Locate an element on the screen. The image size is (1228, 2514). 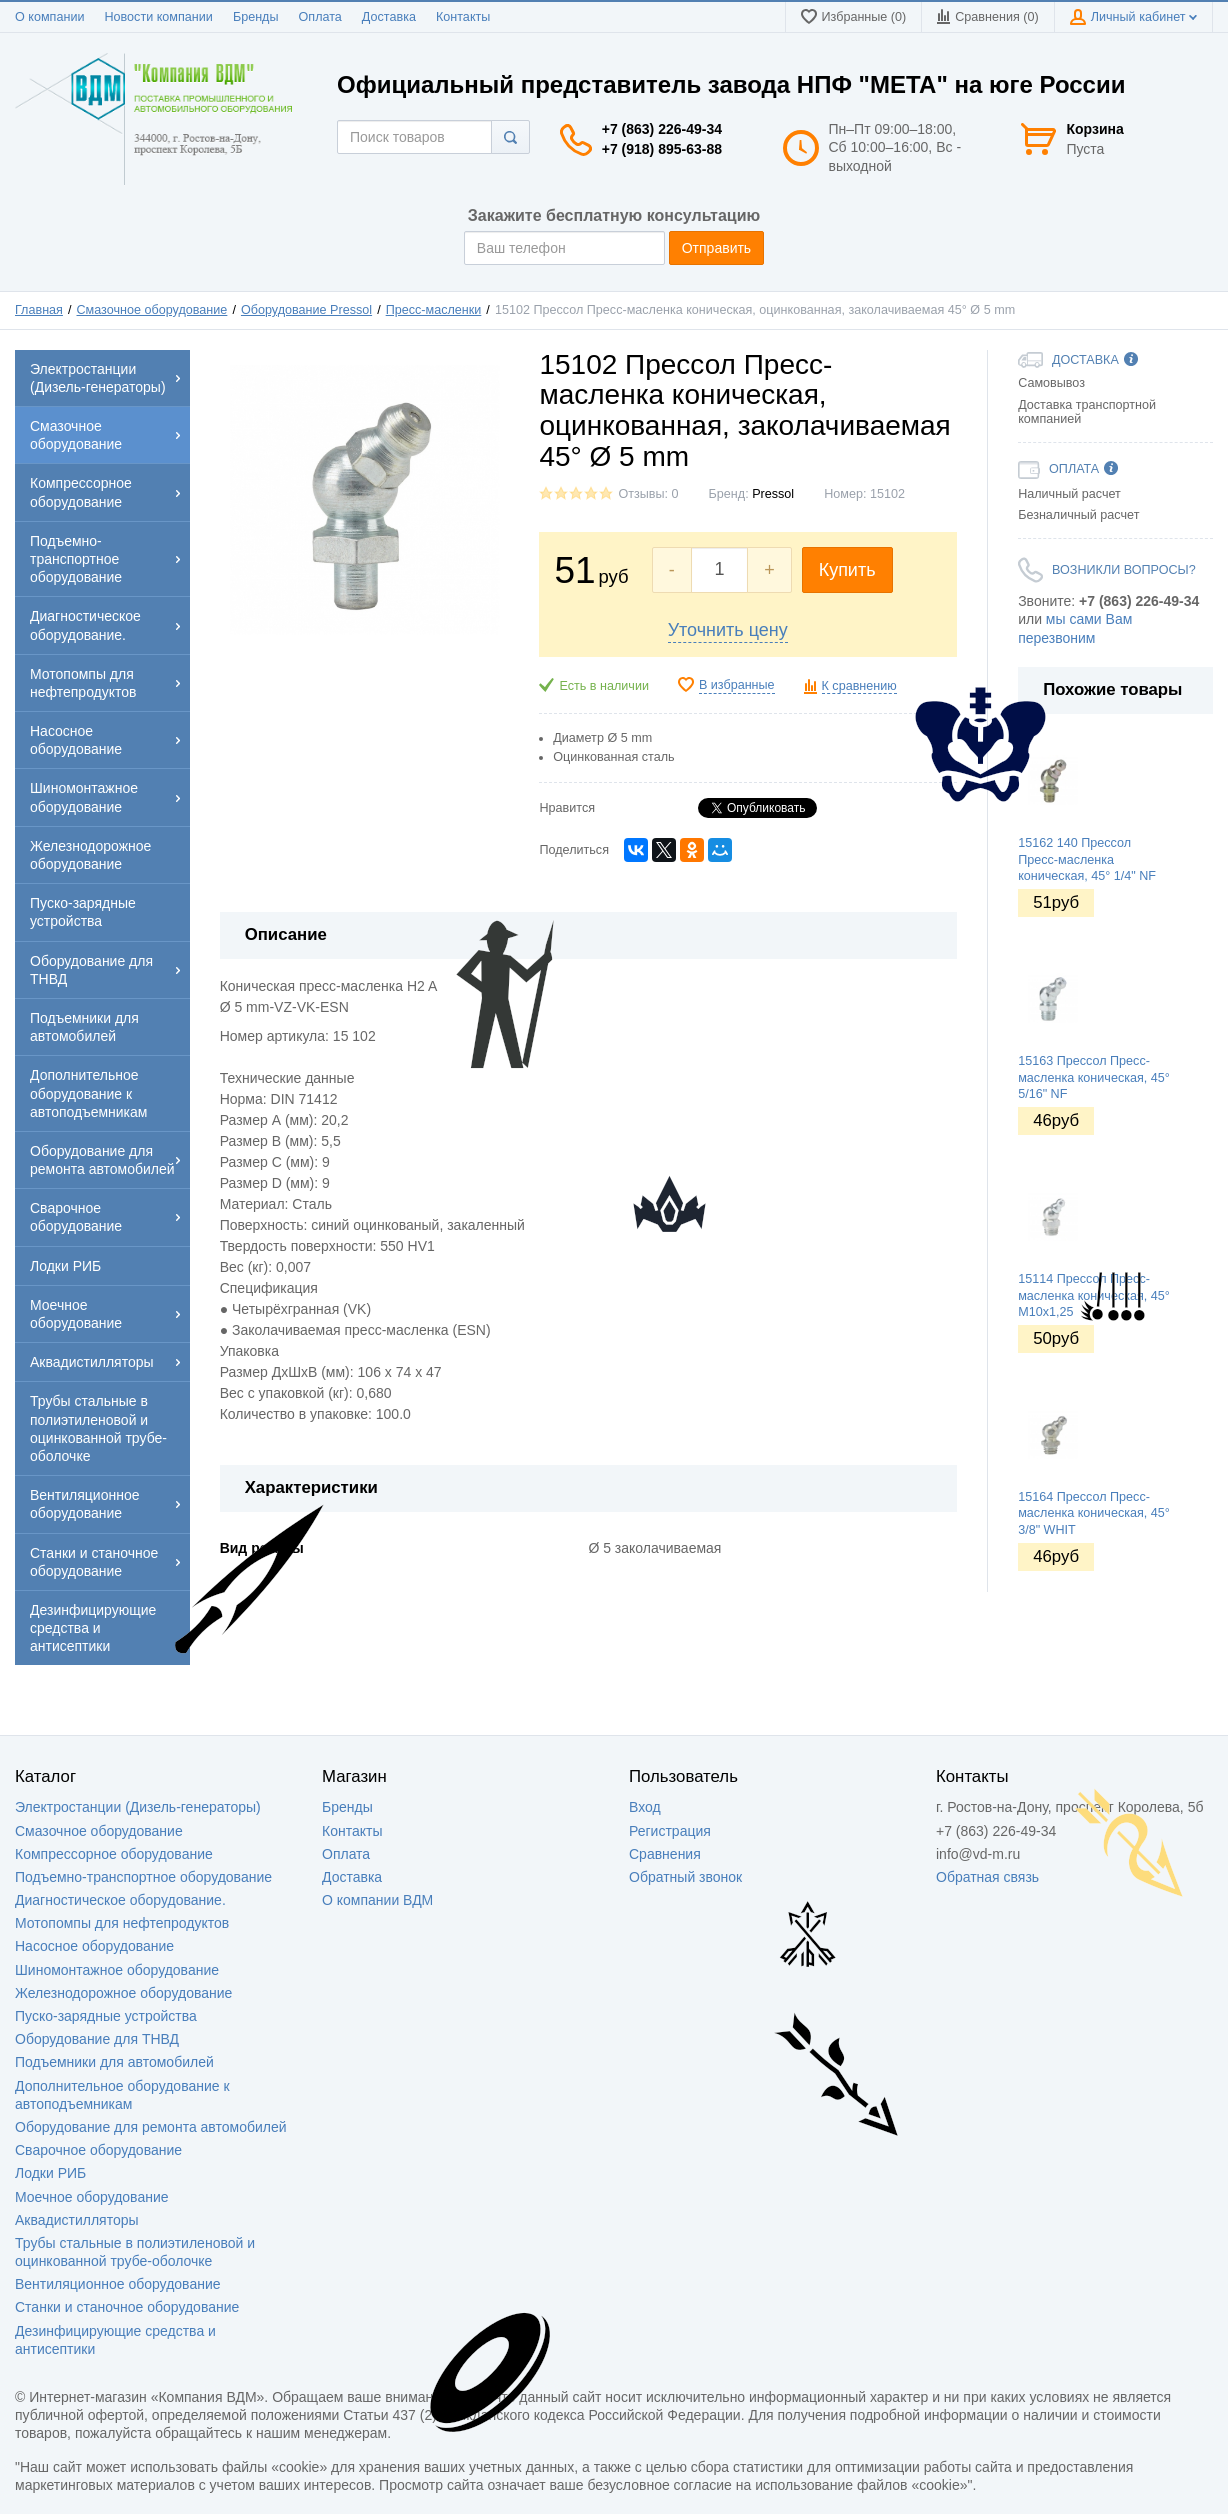
equip energy sword weapon is located at coordinates (250, 1578).